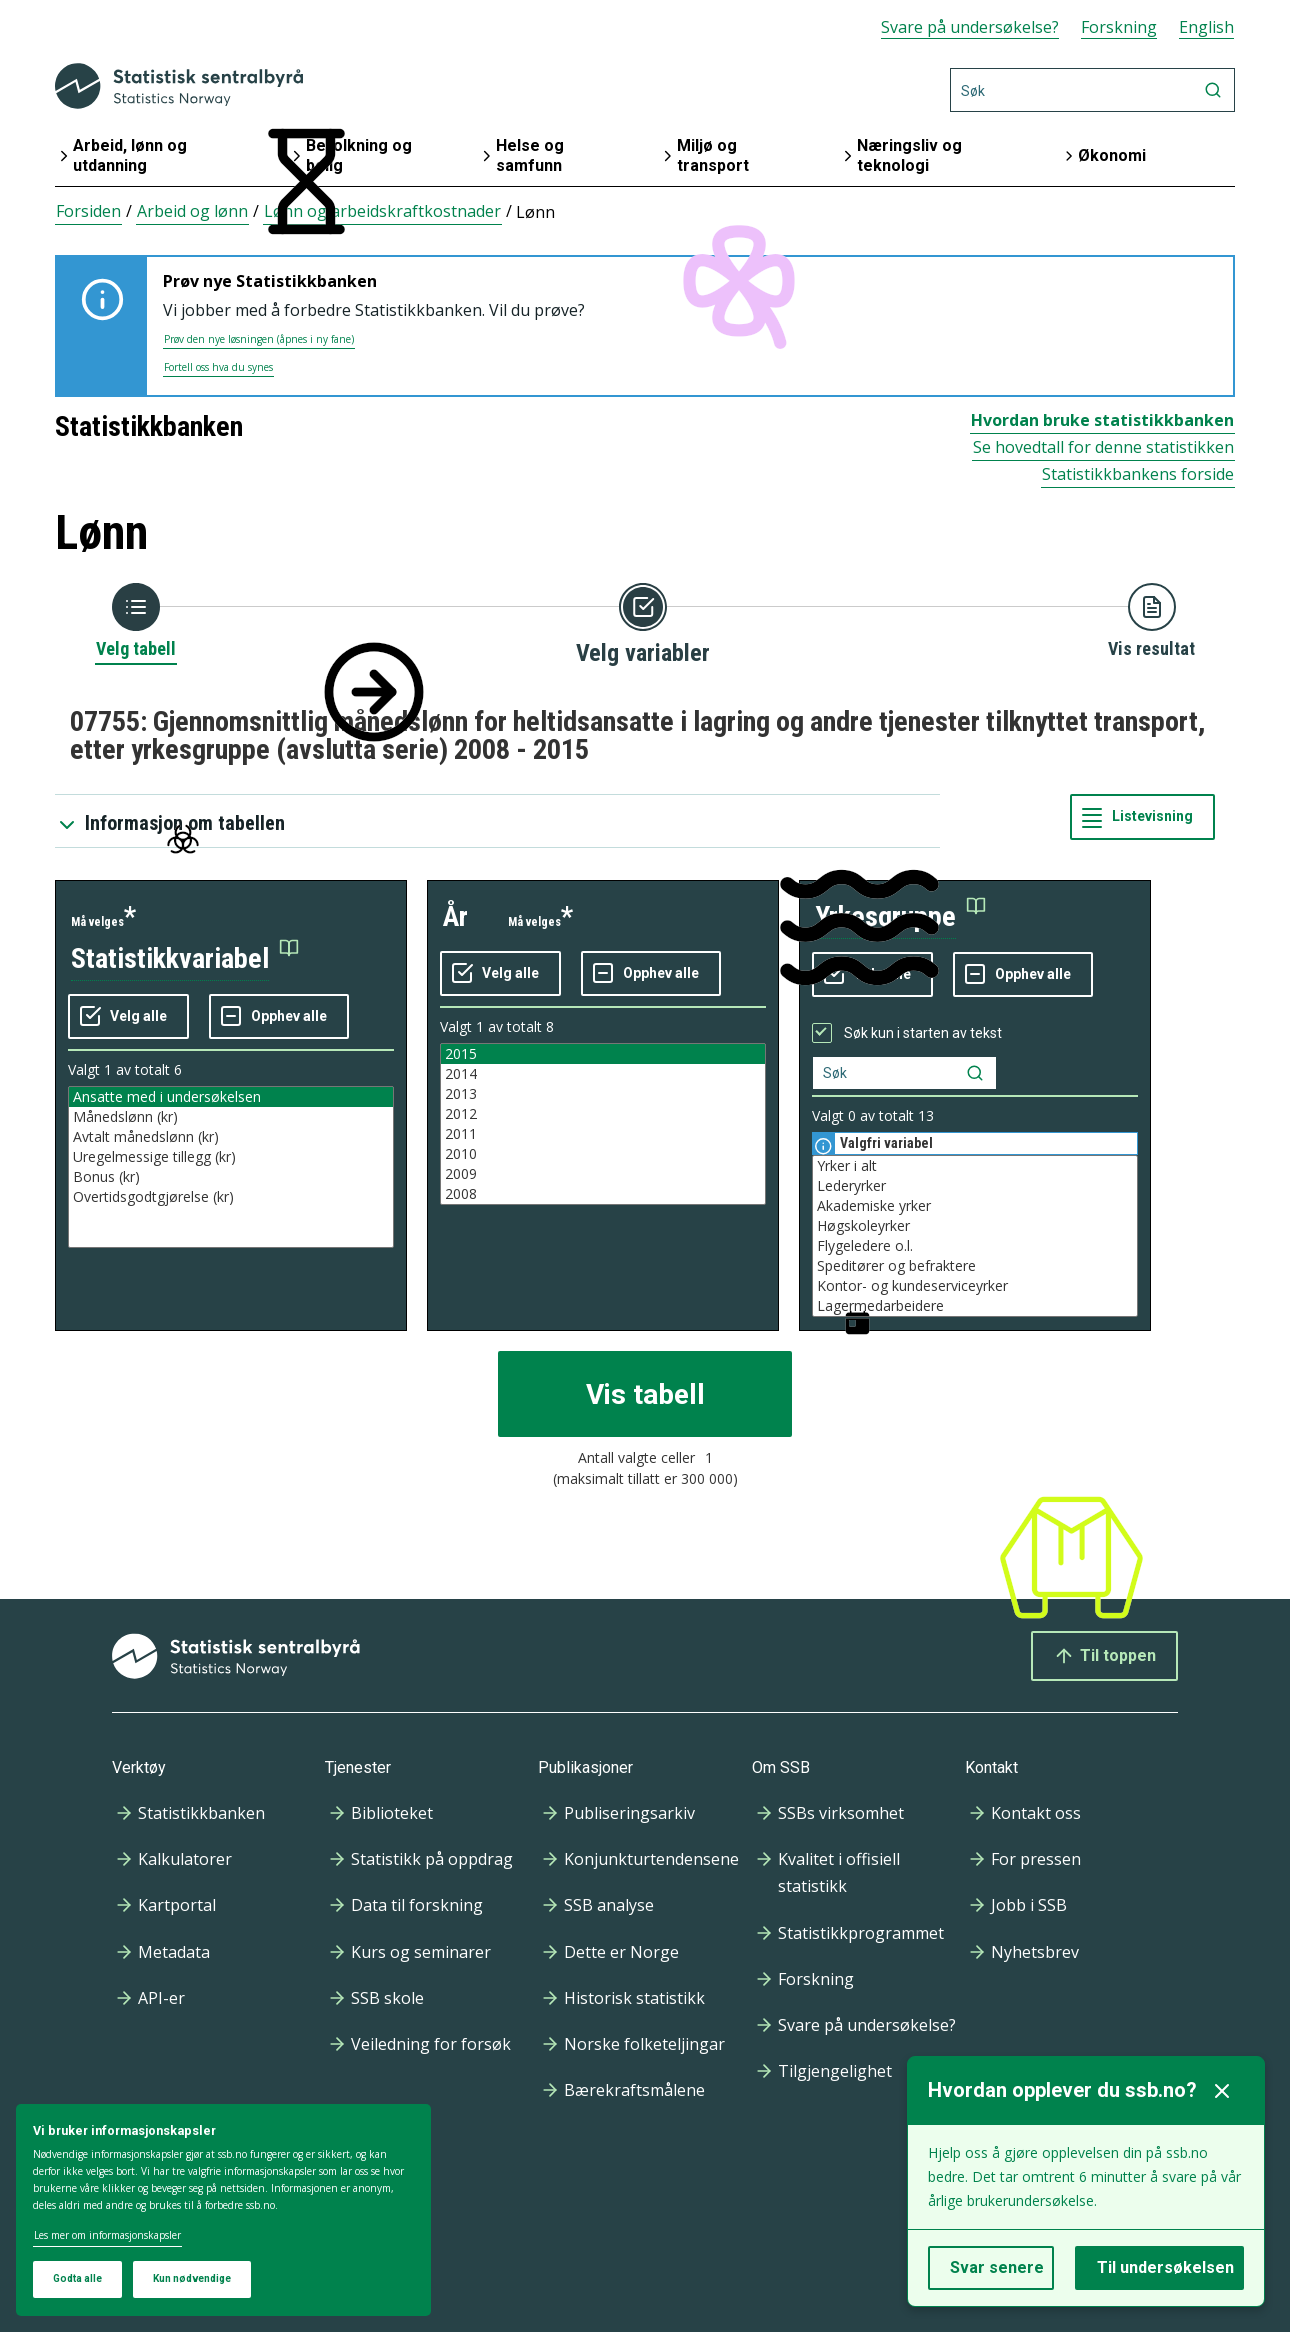 This screenshot has height=2332, width=1290. I want to click on browse casual or streetwear clothing, so click(1071, 1557).